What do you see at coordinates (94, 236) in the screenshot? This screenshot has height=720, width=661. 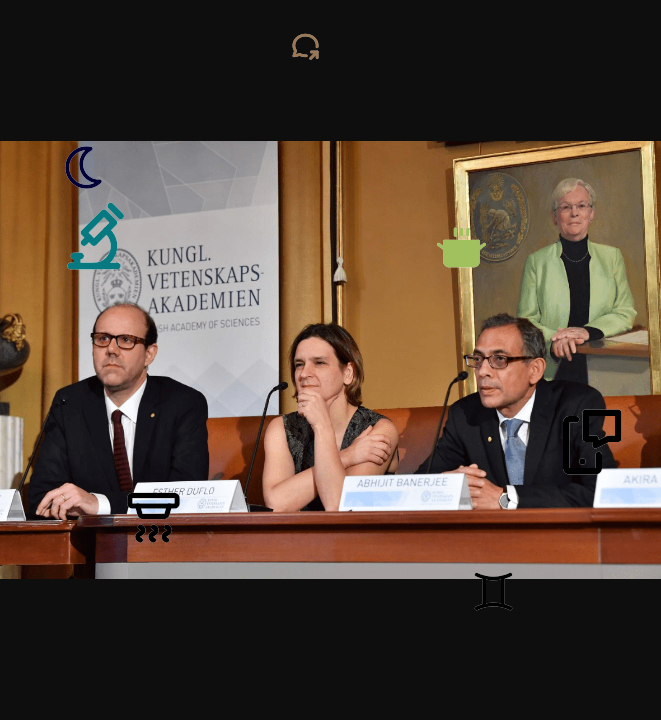 I see `access scientific or research tools` at bounding box center [94, 236].